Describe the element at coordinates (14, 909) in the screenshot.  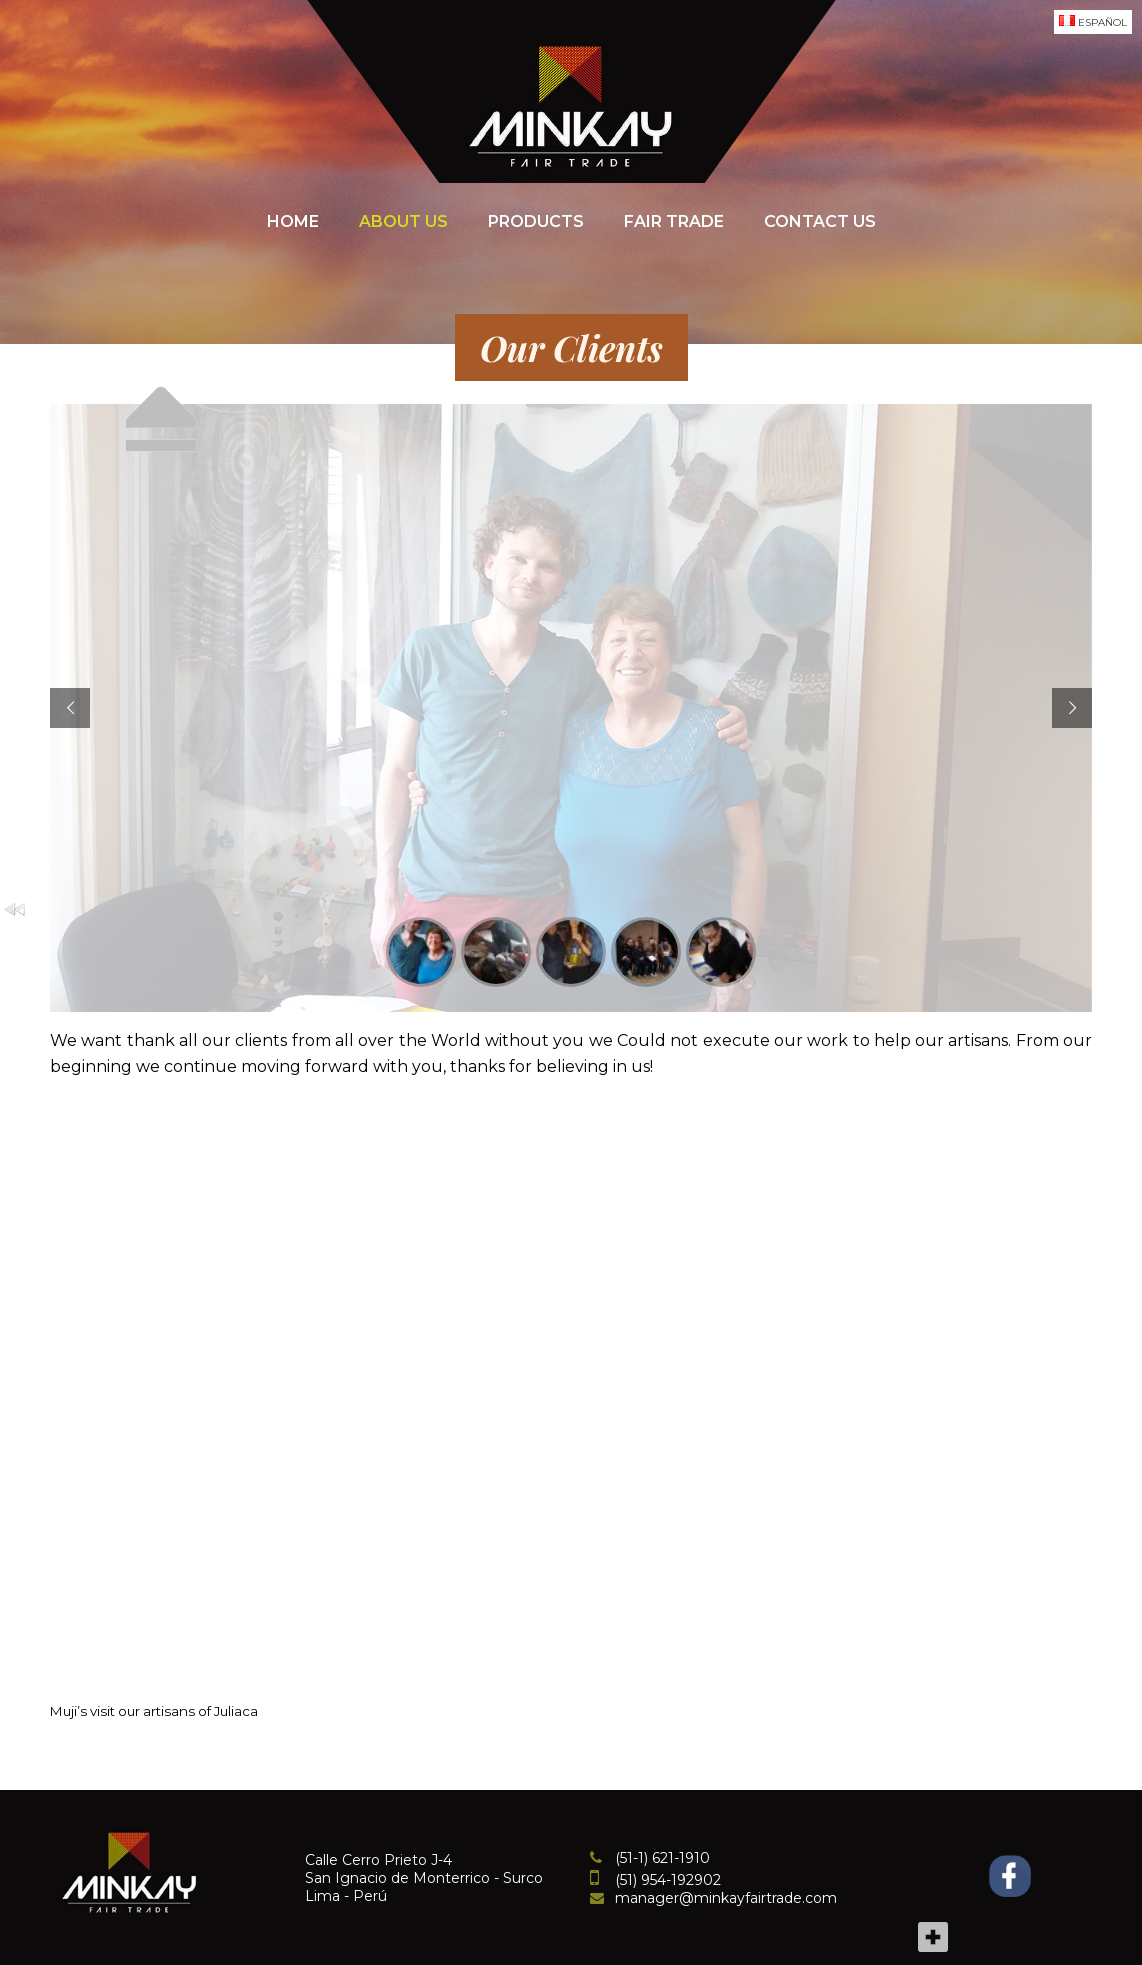
I see `rewind or seek backward in media playback` at that location.